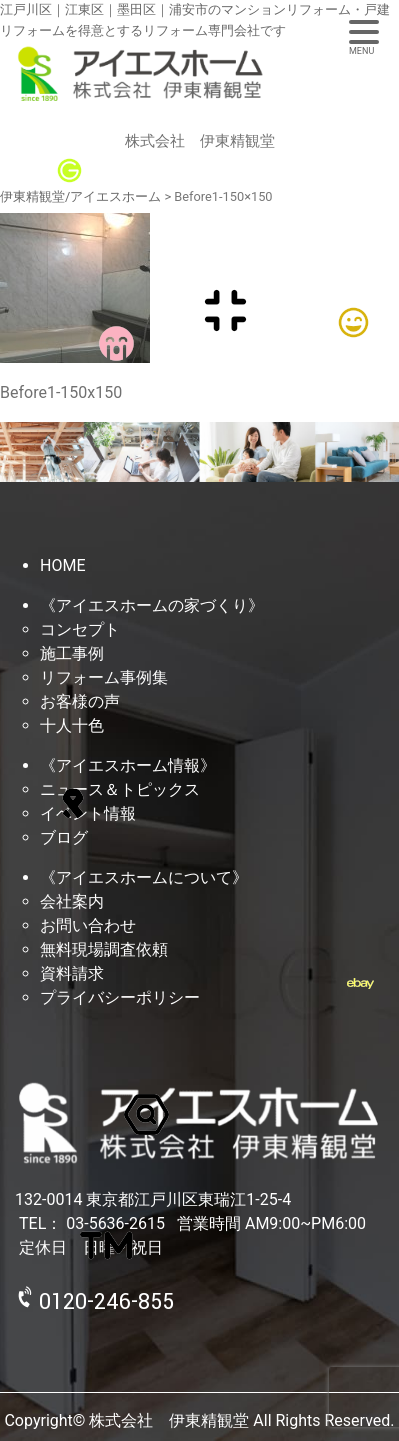 The width and height of the screenshot is (399, 1441). I want to click on access Google BigQuery data warehouse, so click(146, 1114).